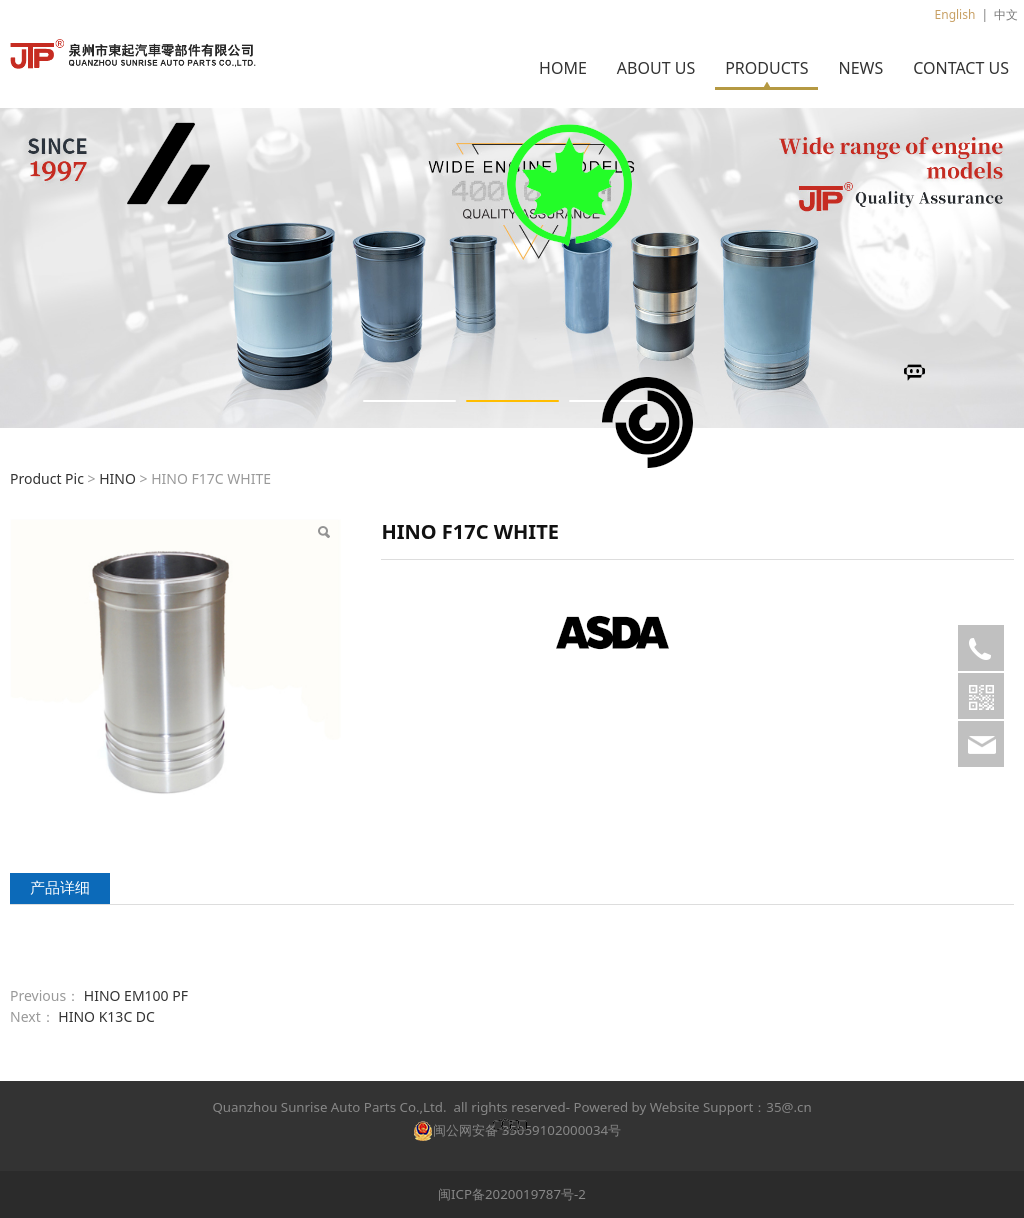  What do you see at coordinates (510, 1126) in the screenshot?
I see `open zoho app or service` at bounding box center [510, 1126].